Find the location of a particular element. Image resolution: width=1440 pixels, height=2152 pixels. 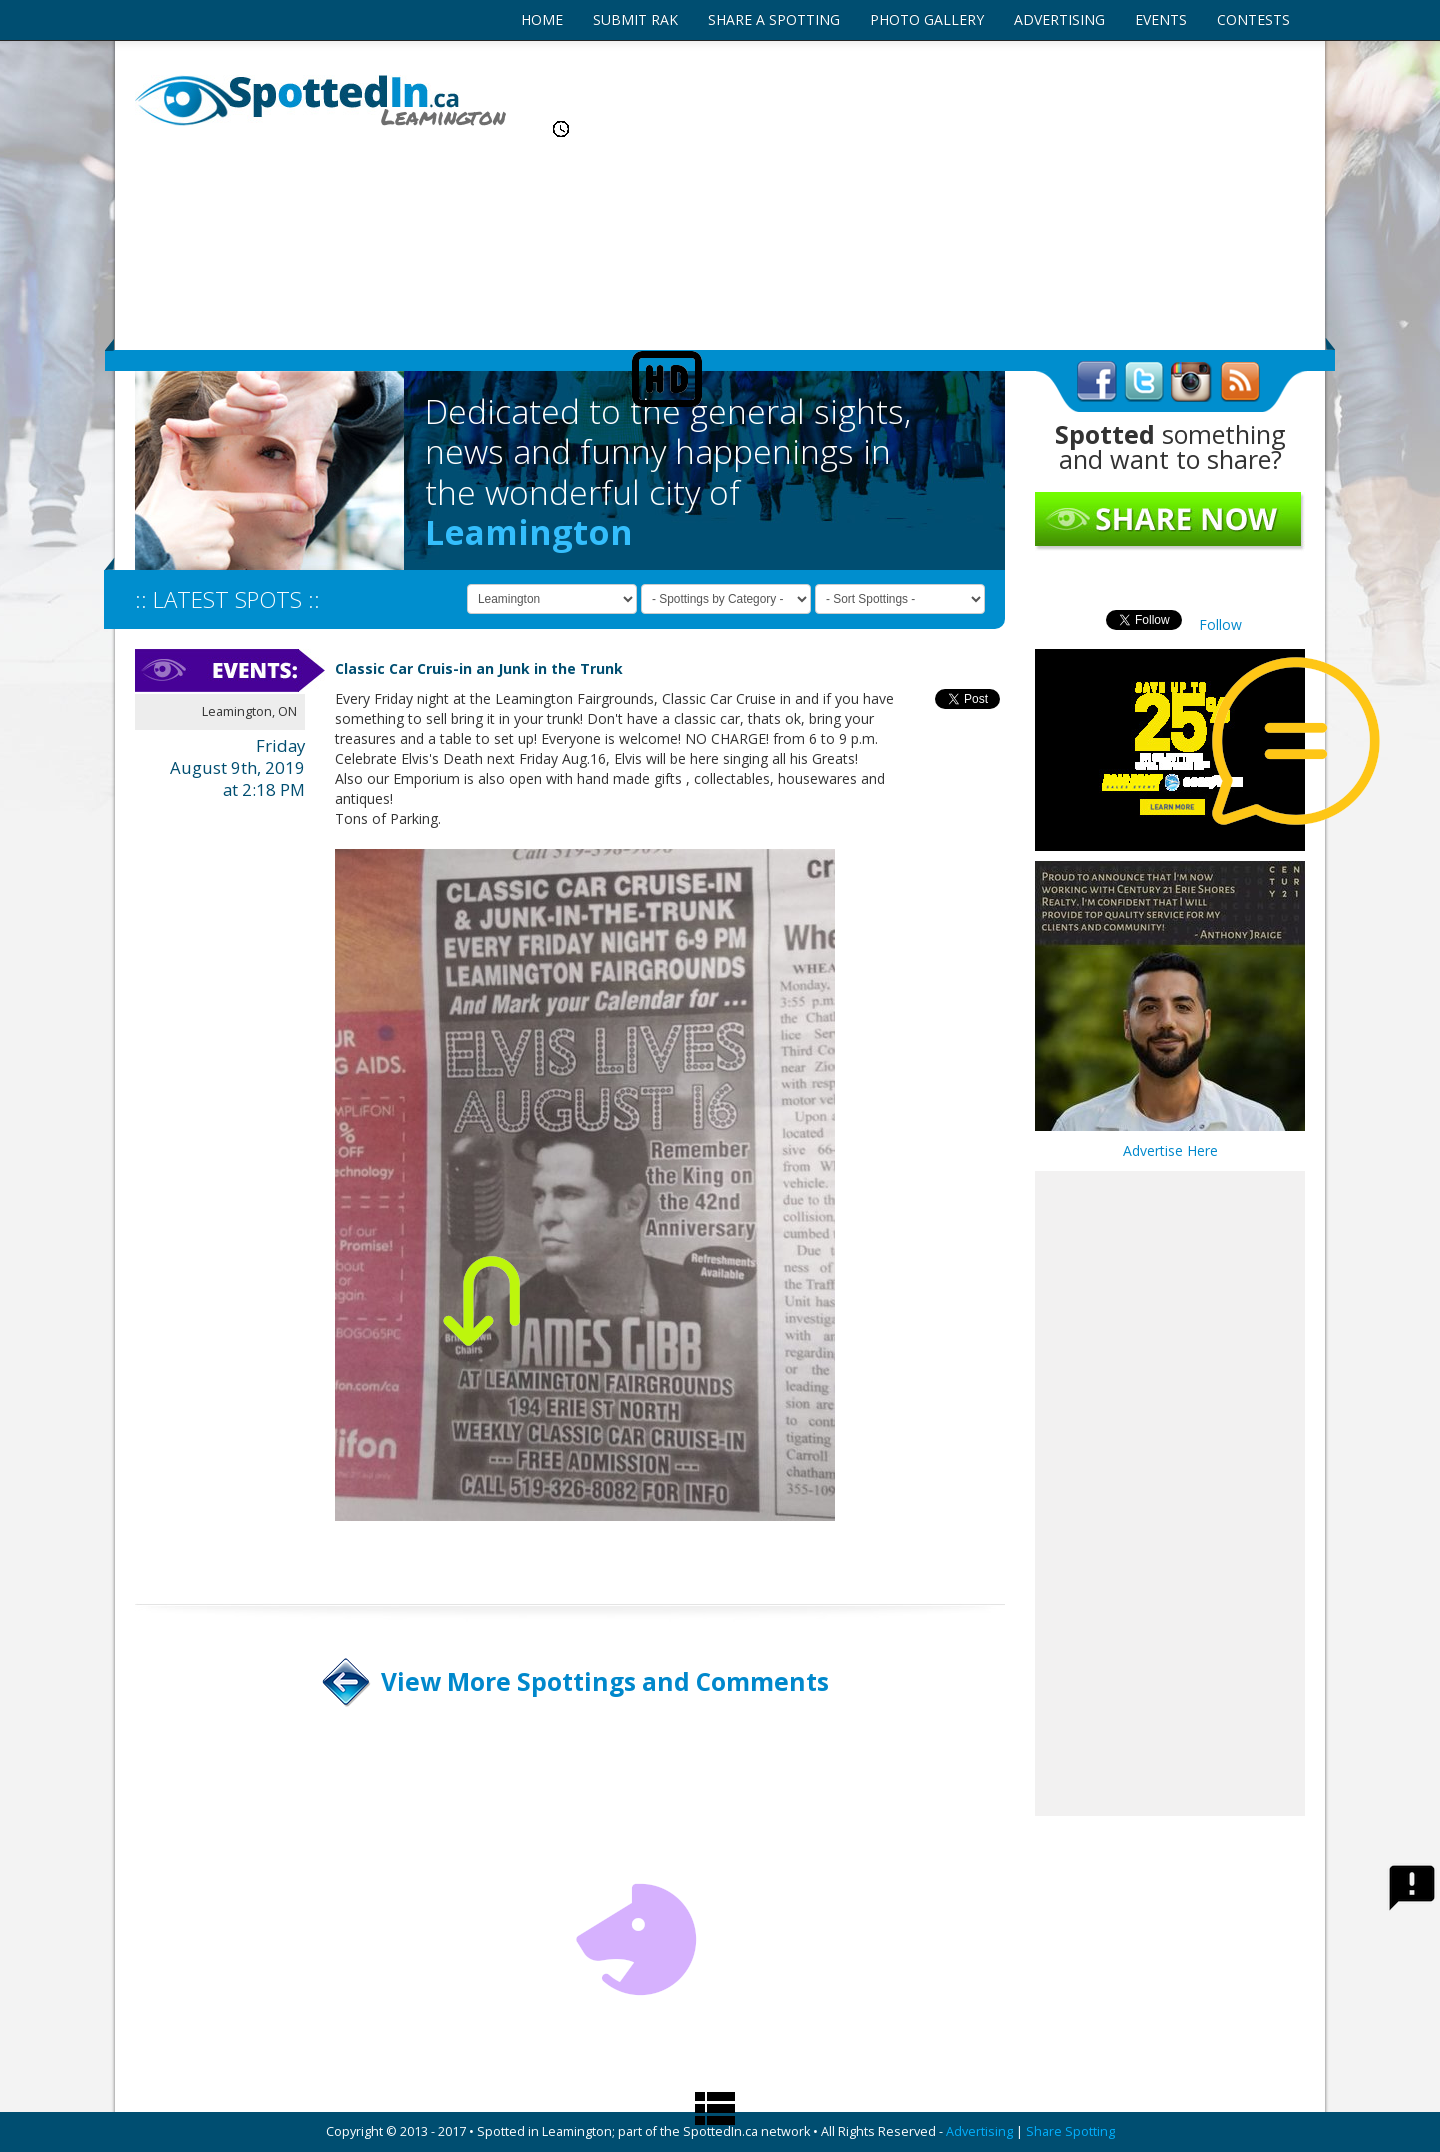

access equestrian or horse-related features is located at coordinates (640, 1939).